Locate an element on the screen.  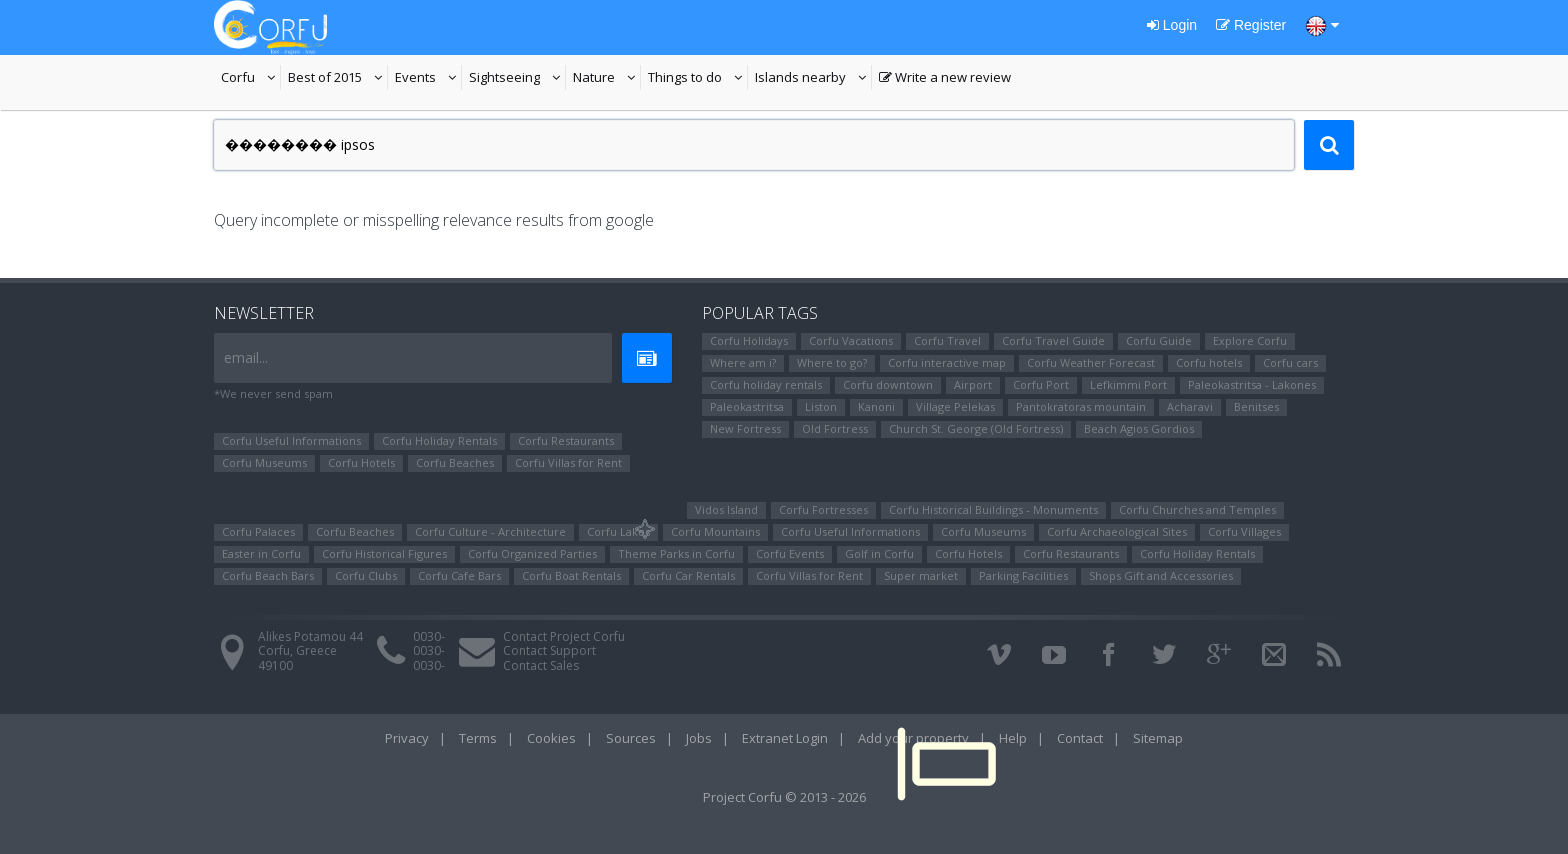
indicates a sparkle or highlight effect is located at coordinates (645, 529).